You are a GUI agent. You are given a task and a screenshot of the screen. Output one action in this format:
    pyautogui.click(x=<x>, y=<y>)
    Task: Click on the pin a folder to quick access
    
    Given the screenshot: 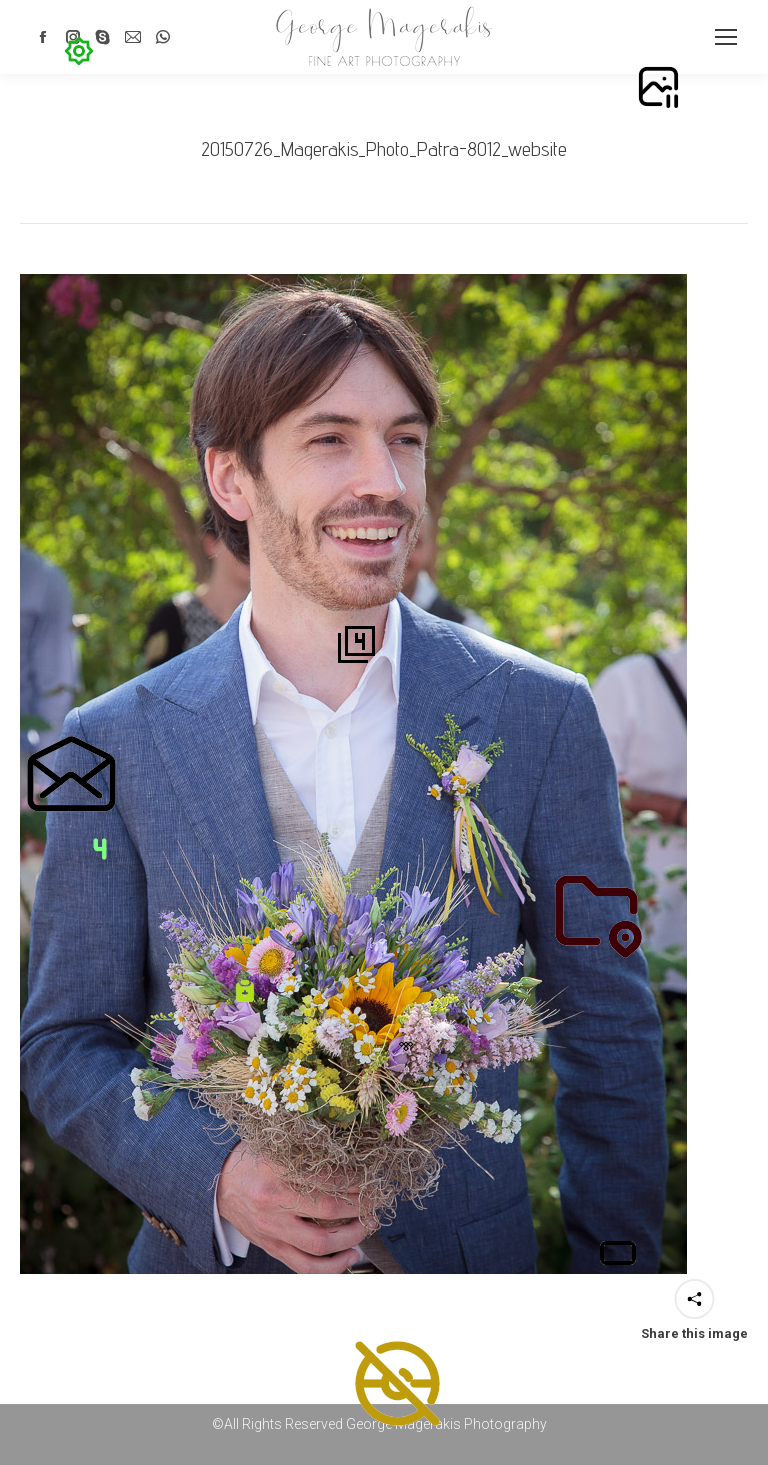 What is the action you would take?
    pyautogui.click(x=596, y=912)
    